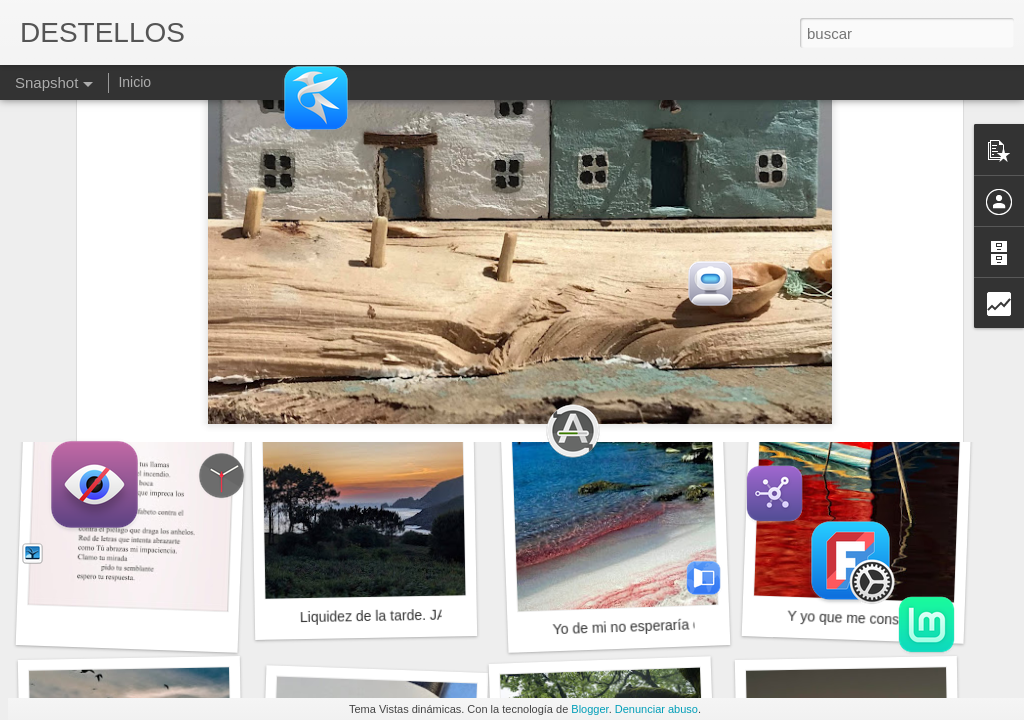  Describe the element at coordinates (850, 560) in the screenshot. I see `open FreeCAD Link application` at that location.